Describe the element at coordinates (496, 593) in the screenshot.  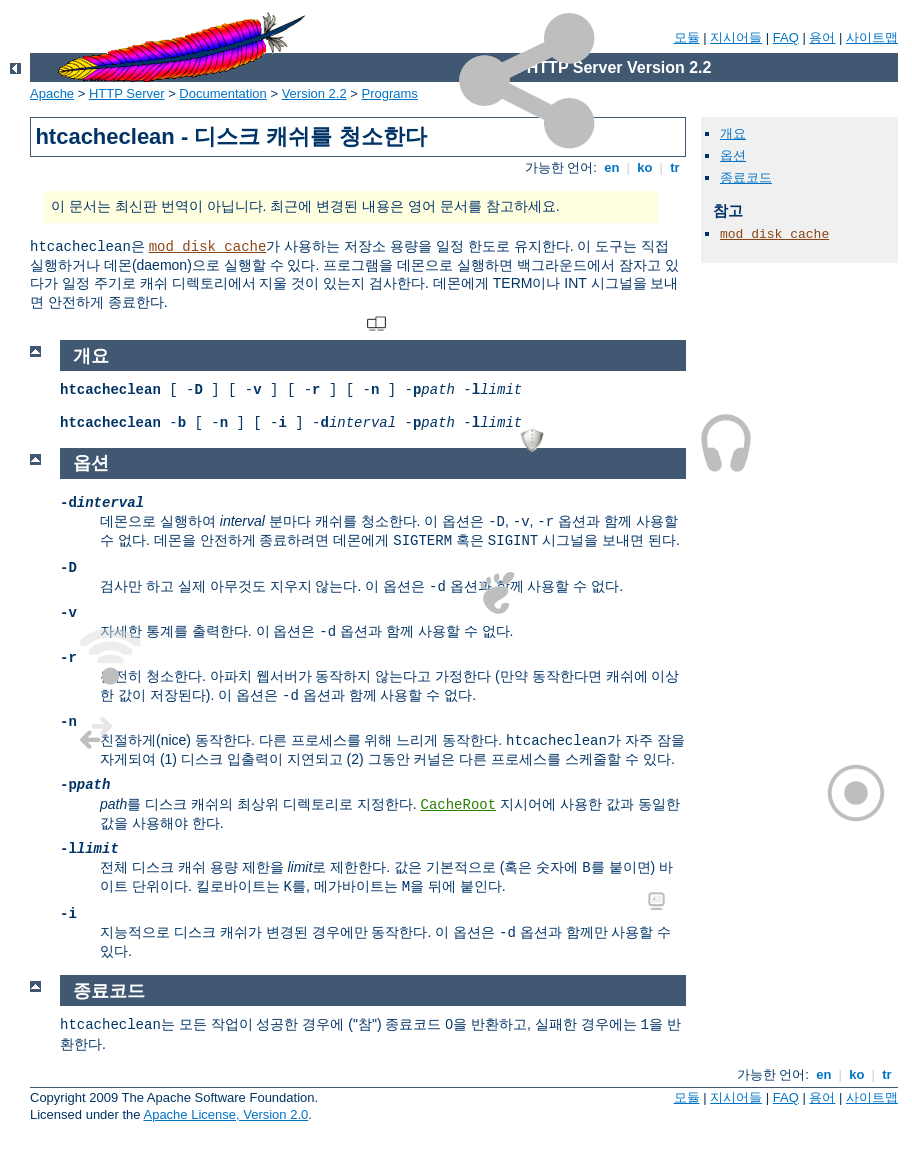
I see `access the GNOME desktop home or start menu` at that location.